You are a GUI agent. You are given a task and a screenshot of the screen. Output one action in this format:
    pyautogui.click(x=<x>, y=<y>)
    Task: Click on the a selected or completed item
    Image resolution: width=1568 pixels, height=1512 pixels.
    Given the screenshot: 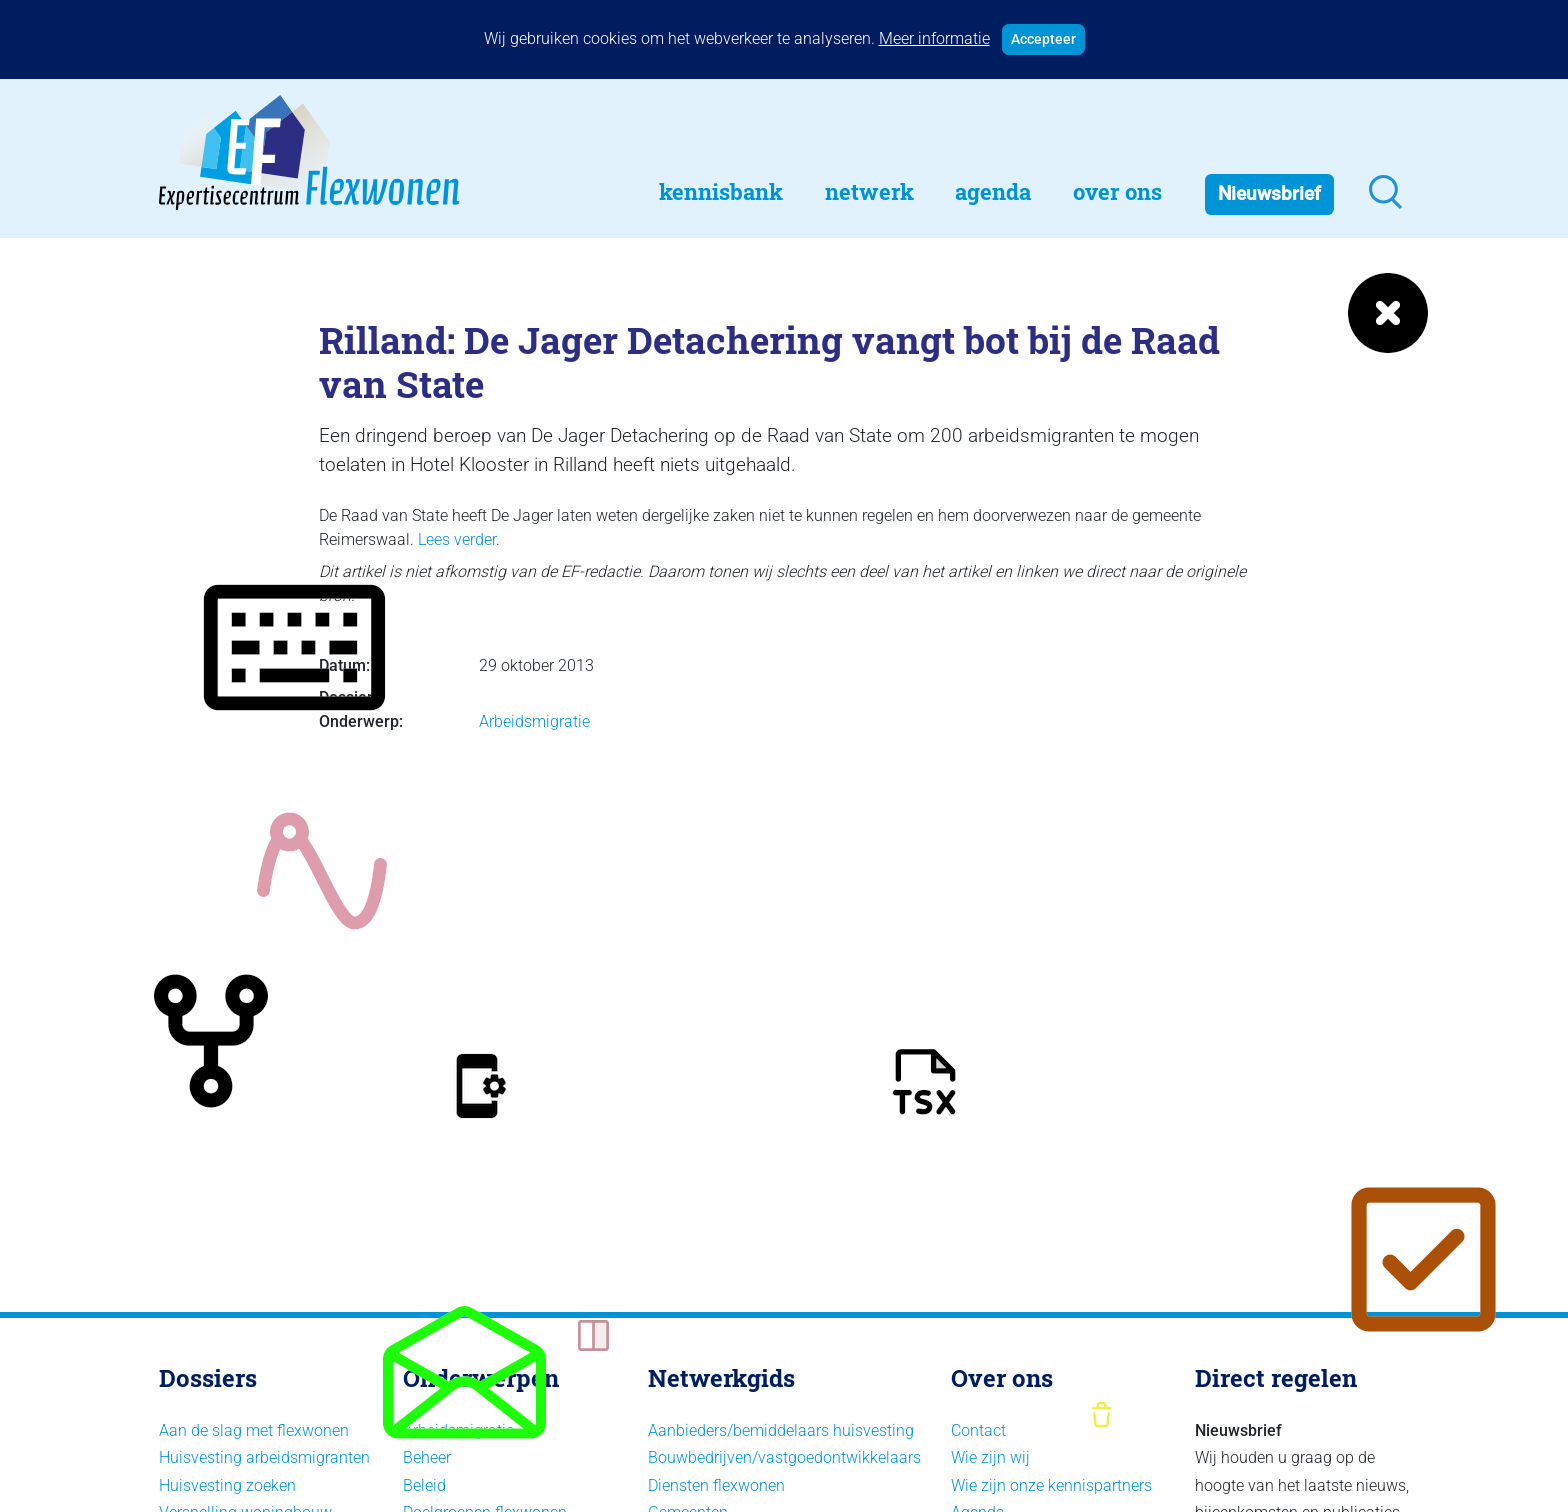 What is the action you would take?
    pyautogui.click(x=1423, y=1259)
    